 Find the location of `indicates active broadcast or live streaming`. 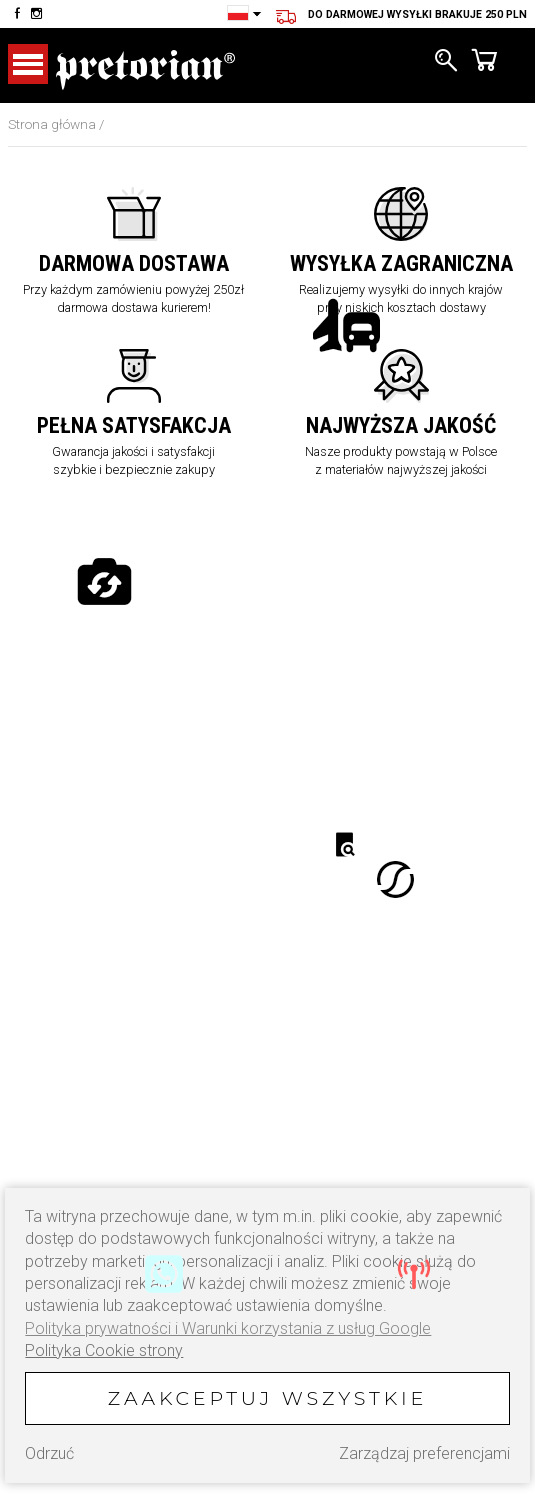

indicates active broadcast or live streaming is located at coordinates (414, 1274).